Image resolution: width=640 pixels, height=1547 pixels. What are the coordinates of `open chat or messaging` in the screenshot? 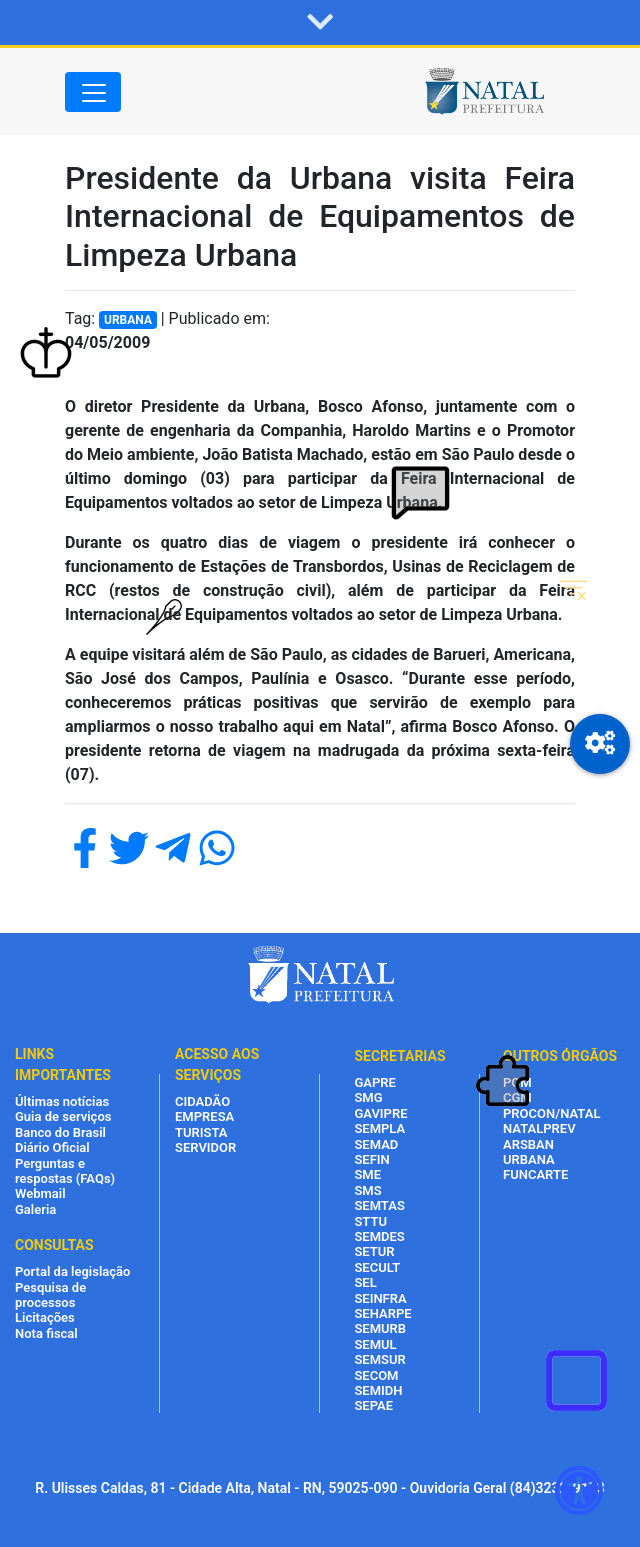 It's located at (420, 488).